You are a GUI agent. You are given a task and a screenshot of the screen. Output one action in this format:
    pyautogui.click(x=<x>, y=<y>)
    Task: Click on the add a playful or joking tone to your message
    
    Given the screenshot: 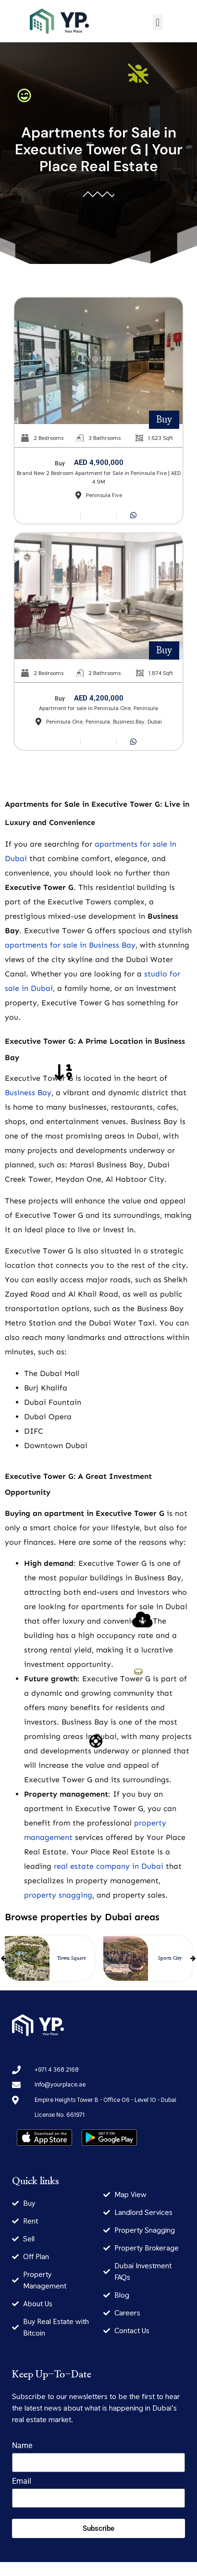 What is the action you would take?
    pyautogui.click(x=24, y=95)
    